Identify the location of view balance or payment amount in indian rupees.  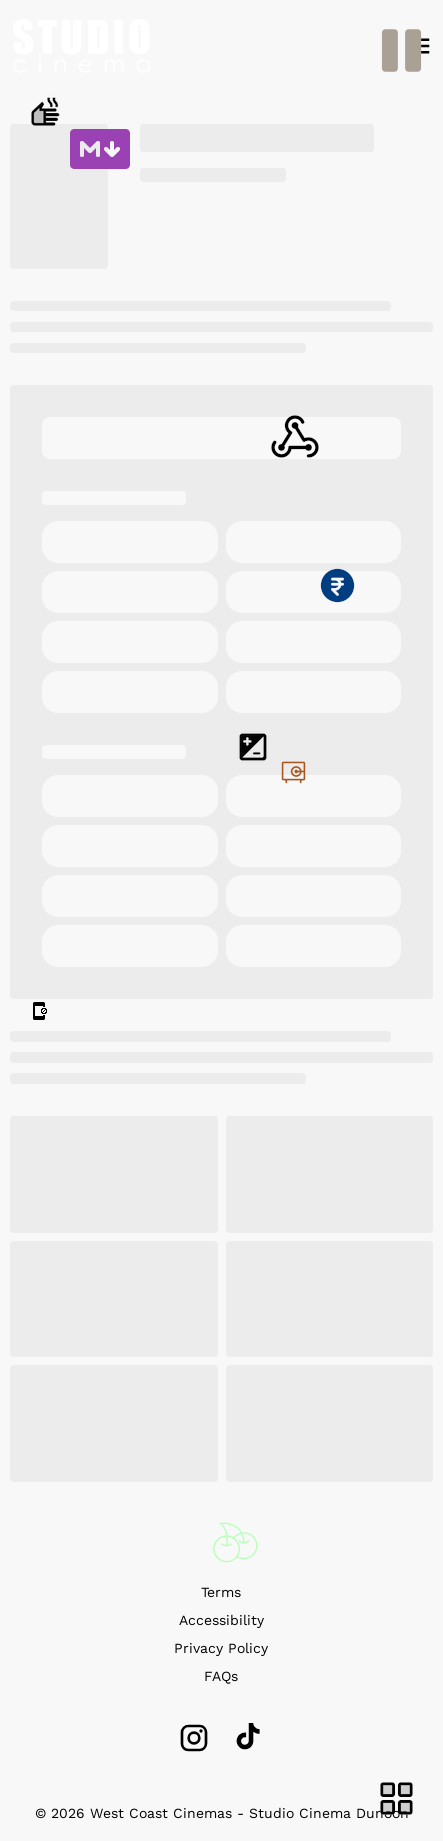
(337, 585).